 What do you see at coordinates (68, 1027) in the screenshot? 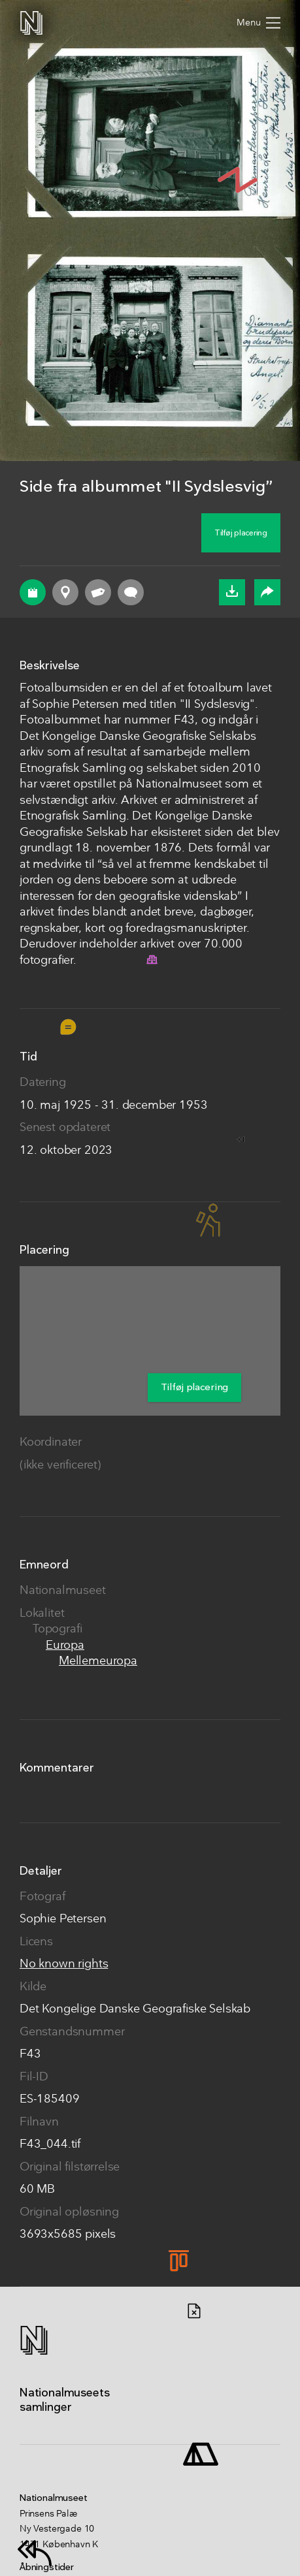
I see `open chat or messaging` at bounding box center [68, 1027].